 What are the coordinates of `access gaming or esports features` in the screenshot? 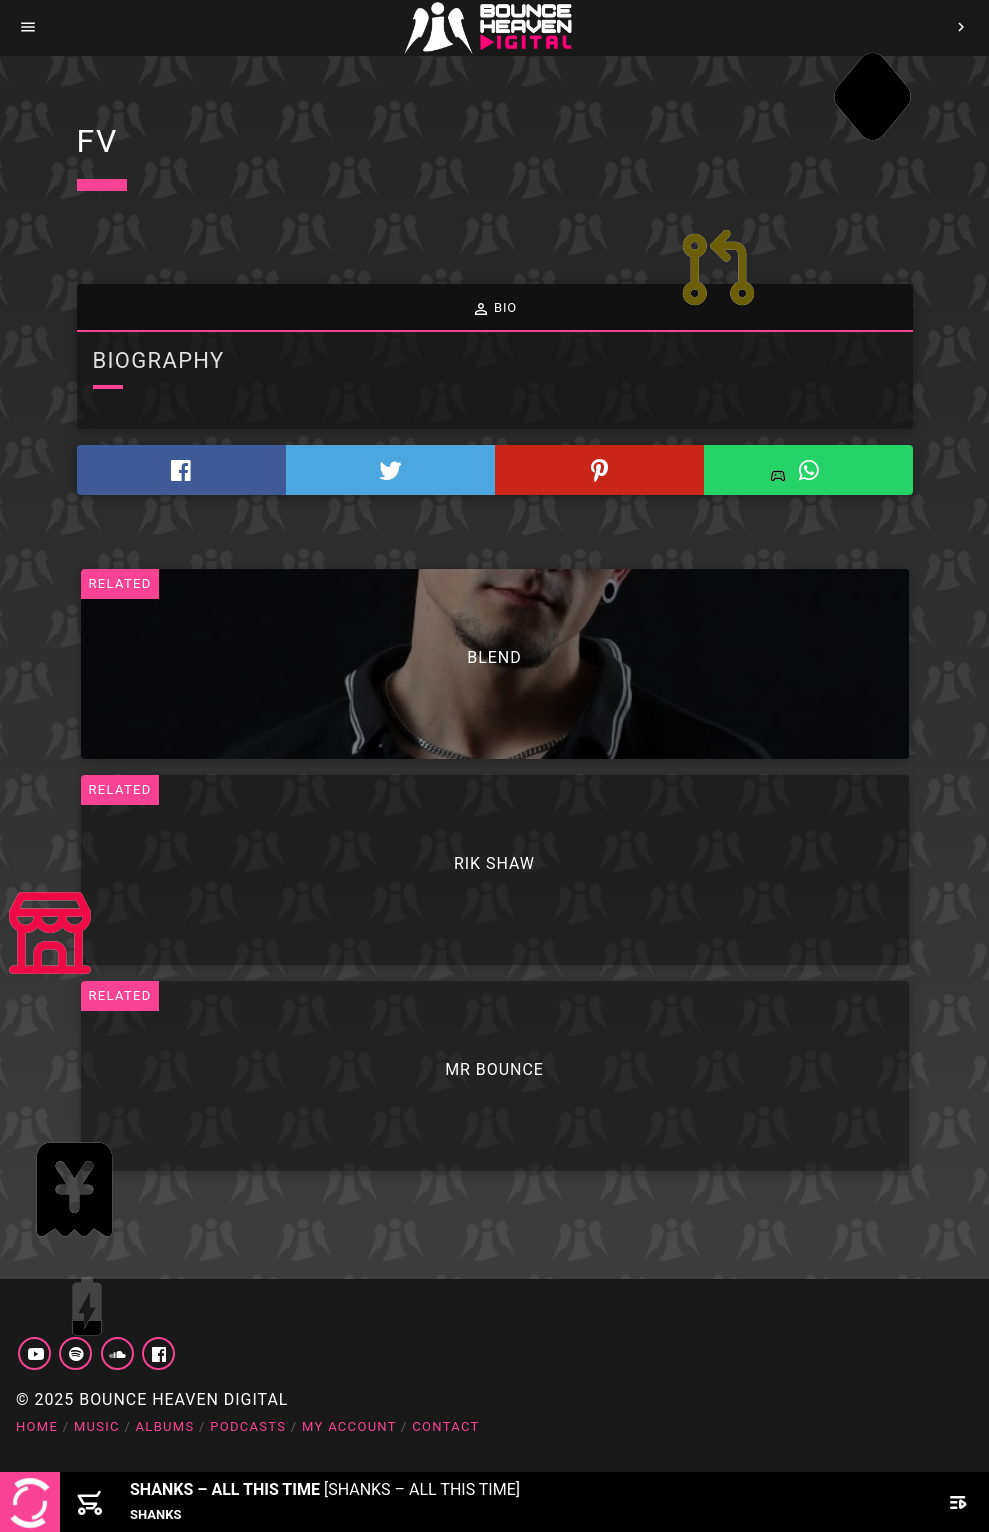 It's located at (778, 476).